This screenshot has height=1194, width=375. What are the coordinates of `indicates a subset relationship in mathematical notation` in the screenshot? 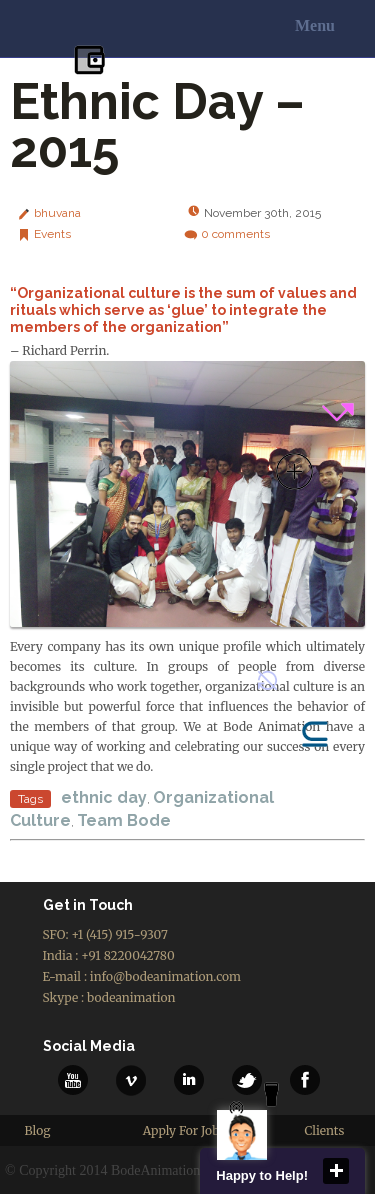 It's located at (315, 733).